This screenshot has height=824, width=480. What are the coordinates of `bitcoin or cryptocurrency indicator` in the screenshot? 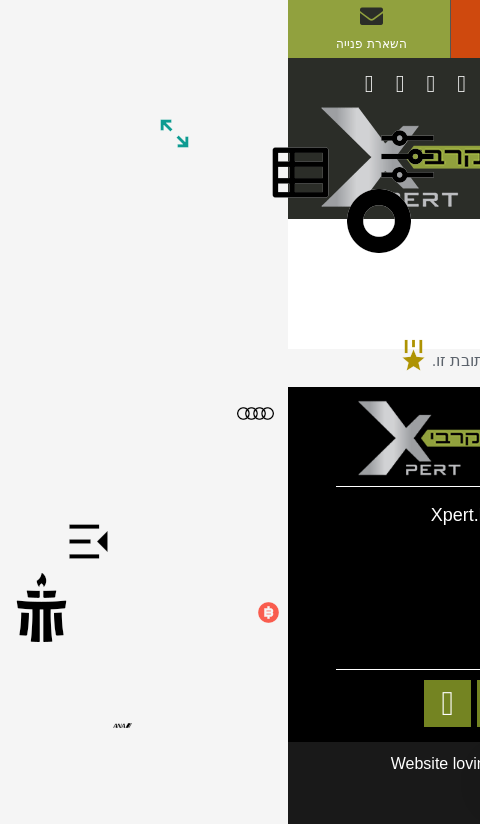 It's located at (268, 612).